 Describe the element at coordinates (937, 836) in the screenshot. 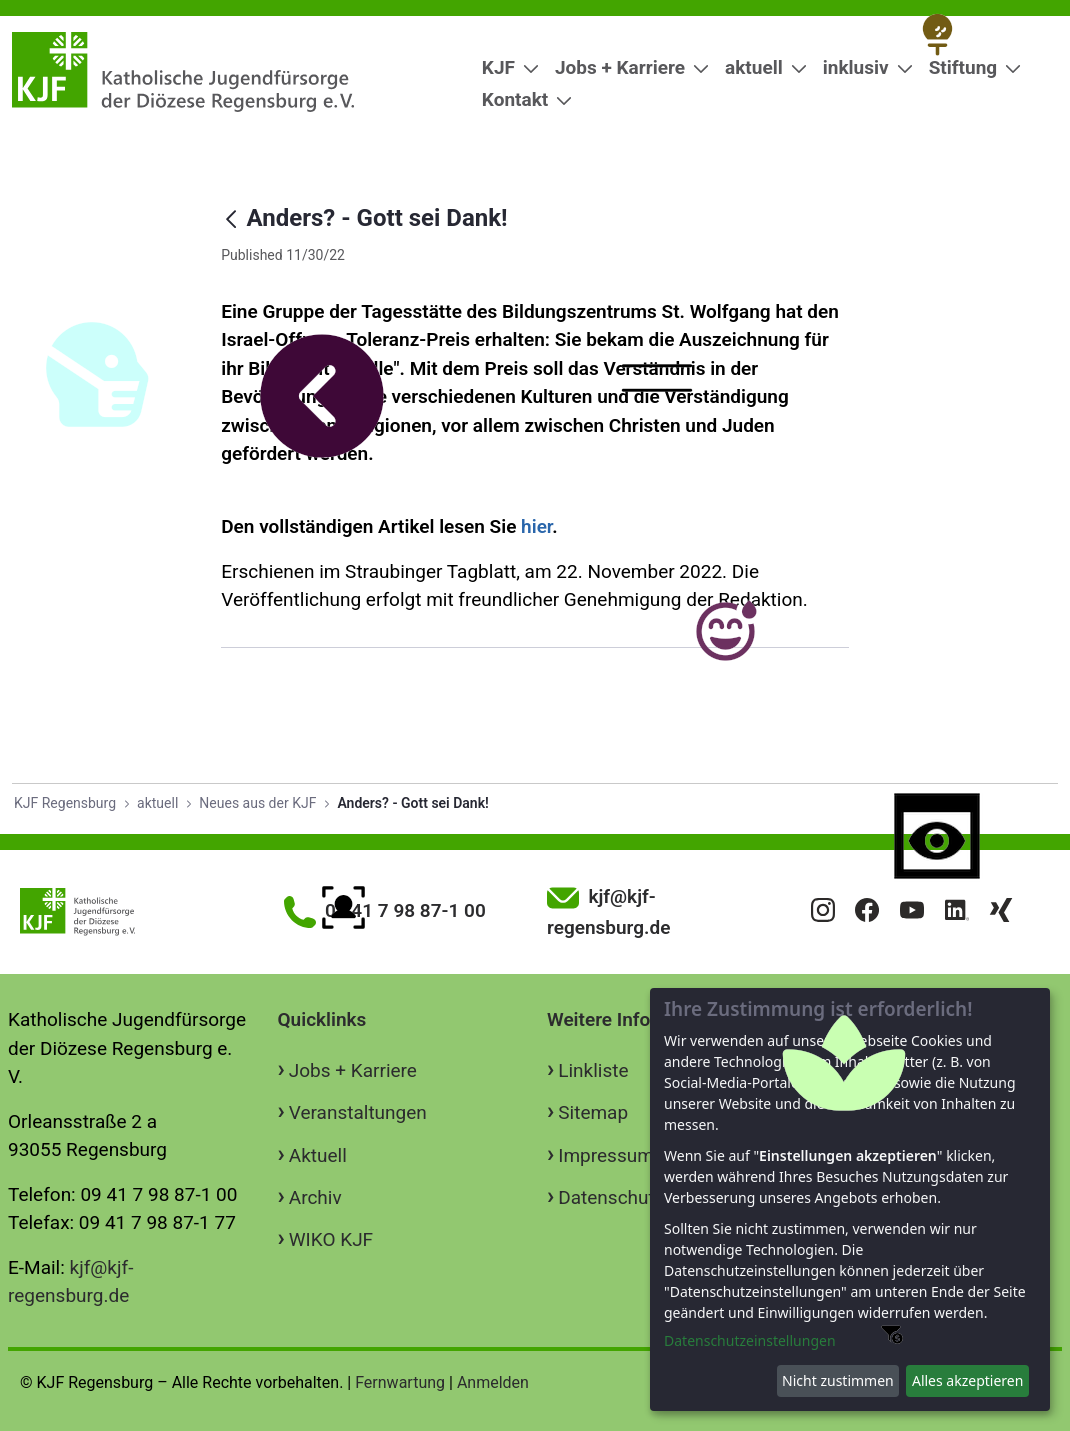

I see `preview file or document before opening` at that location.